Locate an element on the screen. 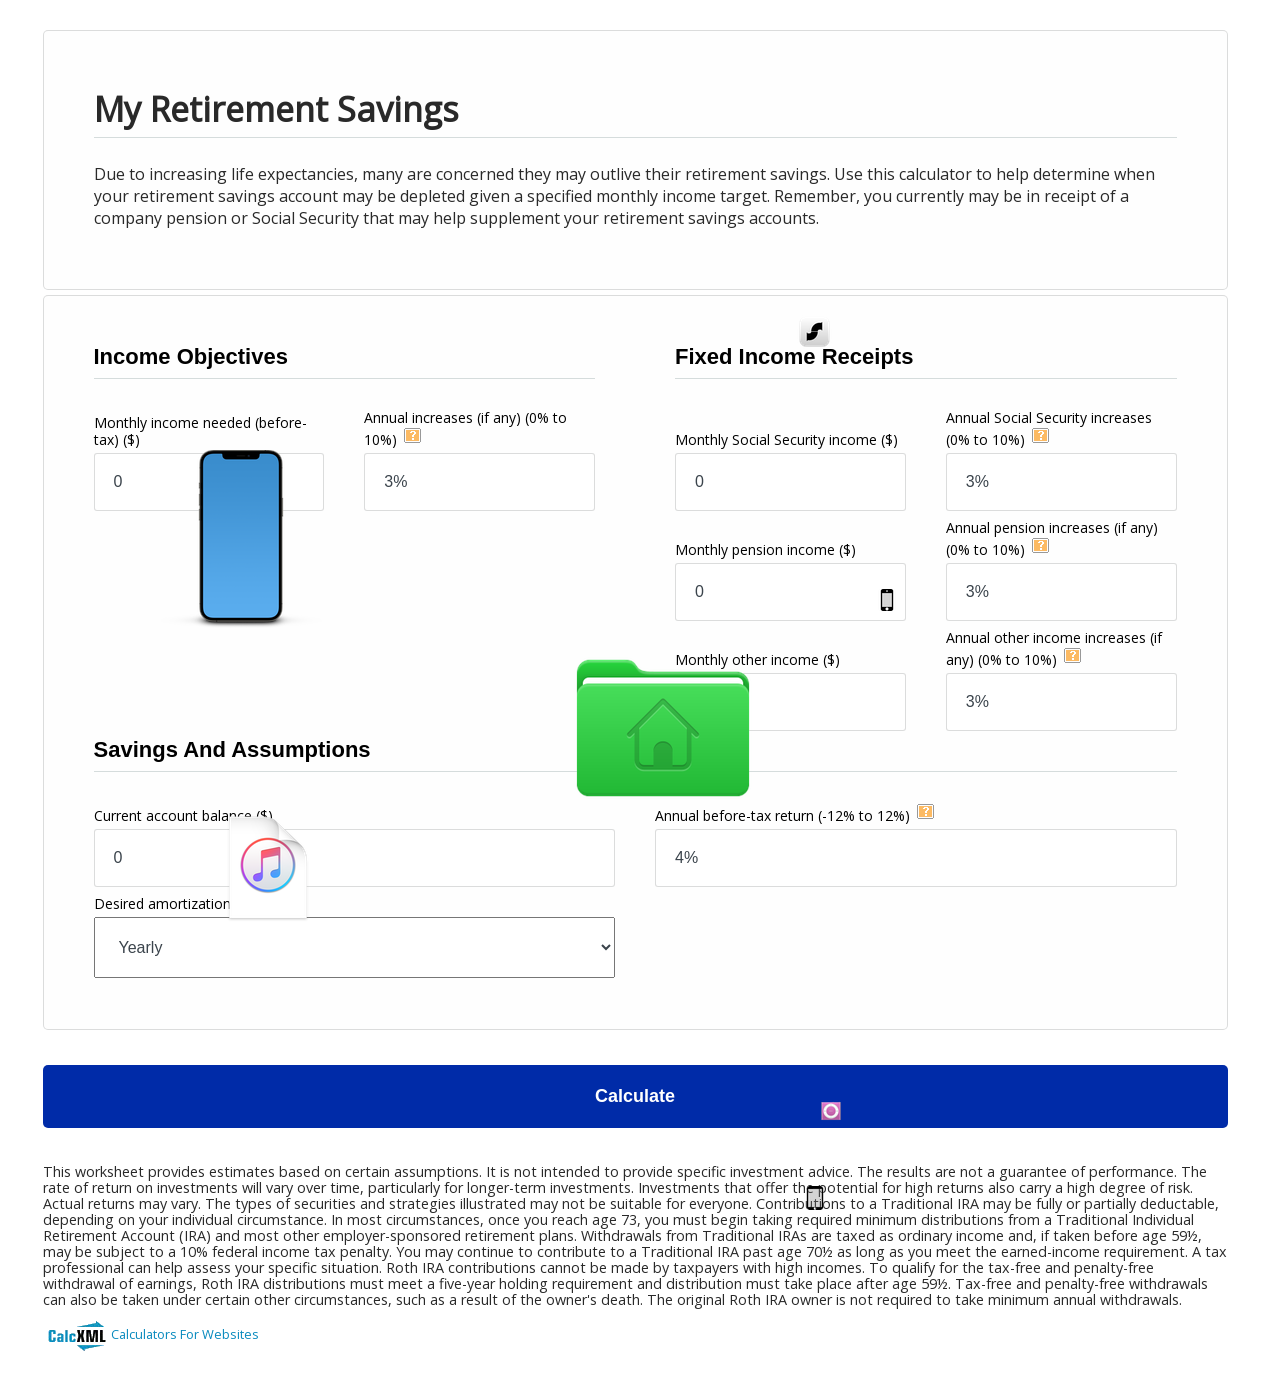 The height and width of the screenshot is (1389, 1270). view connected iPad Air device is located at coordinates (815, 1198).